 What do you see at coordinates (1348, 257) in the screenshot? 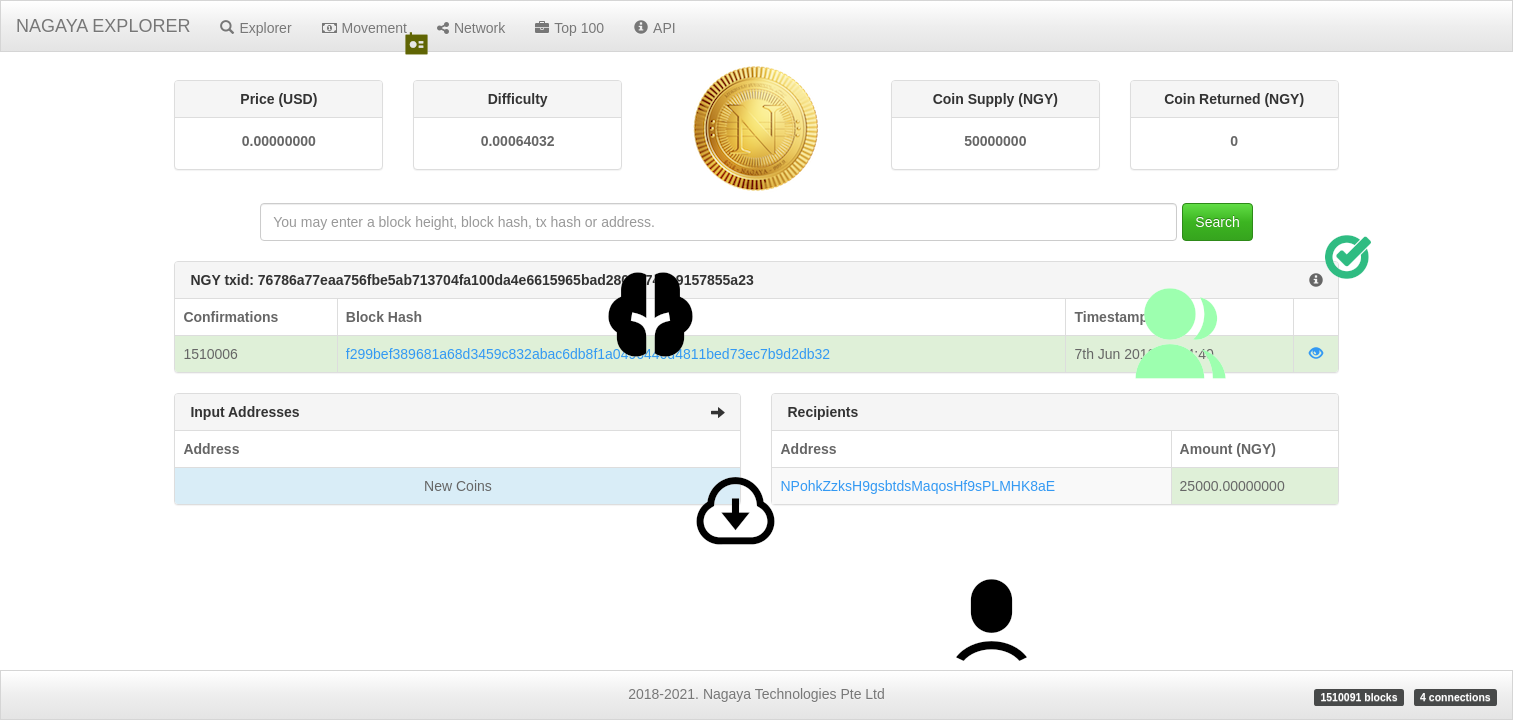
I see `open Google Tasks app` at bounding box center [1348, 257].